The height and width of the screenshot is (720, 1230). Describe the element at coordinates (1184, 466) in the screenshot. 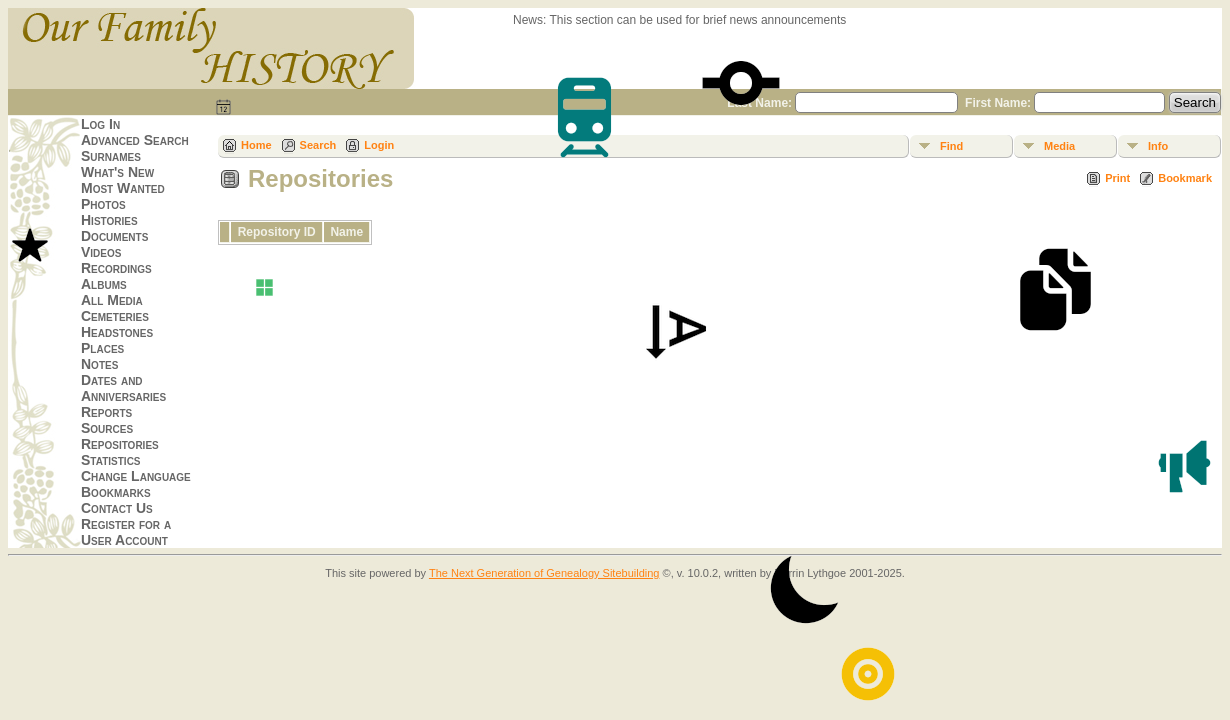

I see `make an announcement or broadcast` at that location.